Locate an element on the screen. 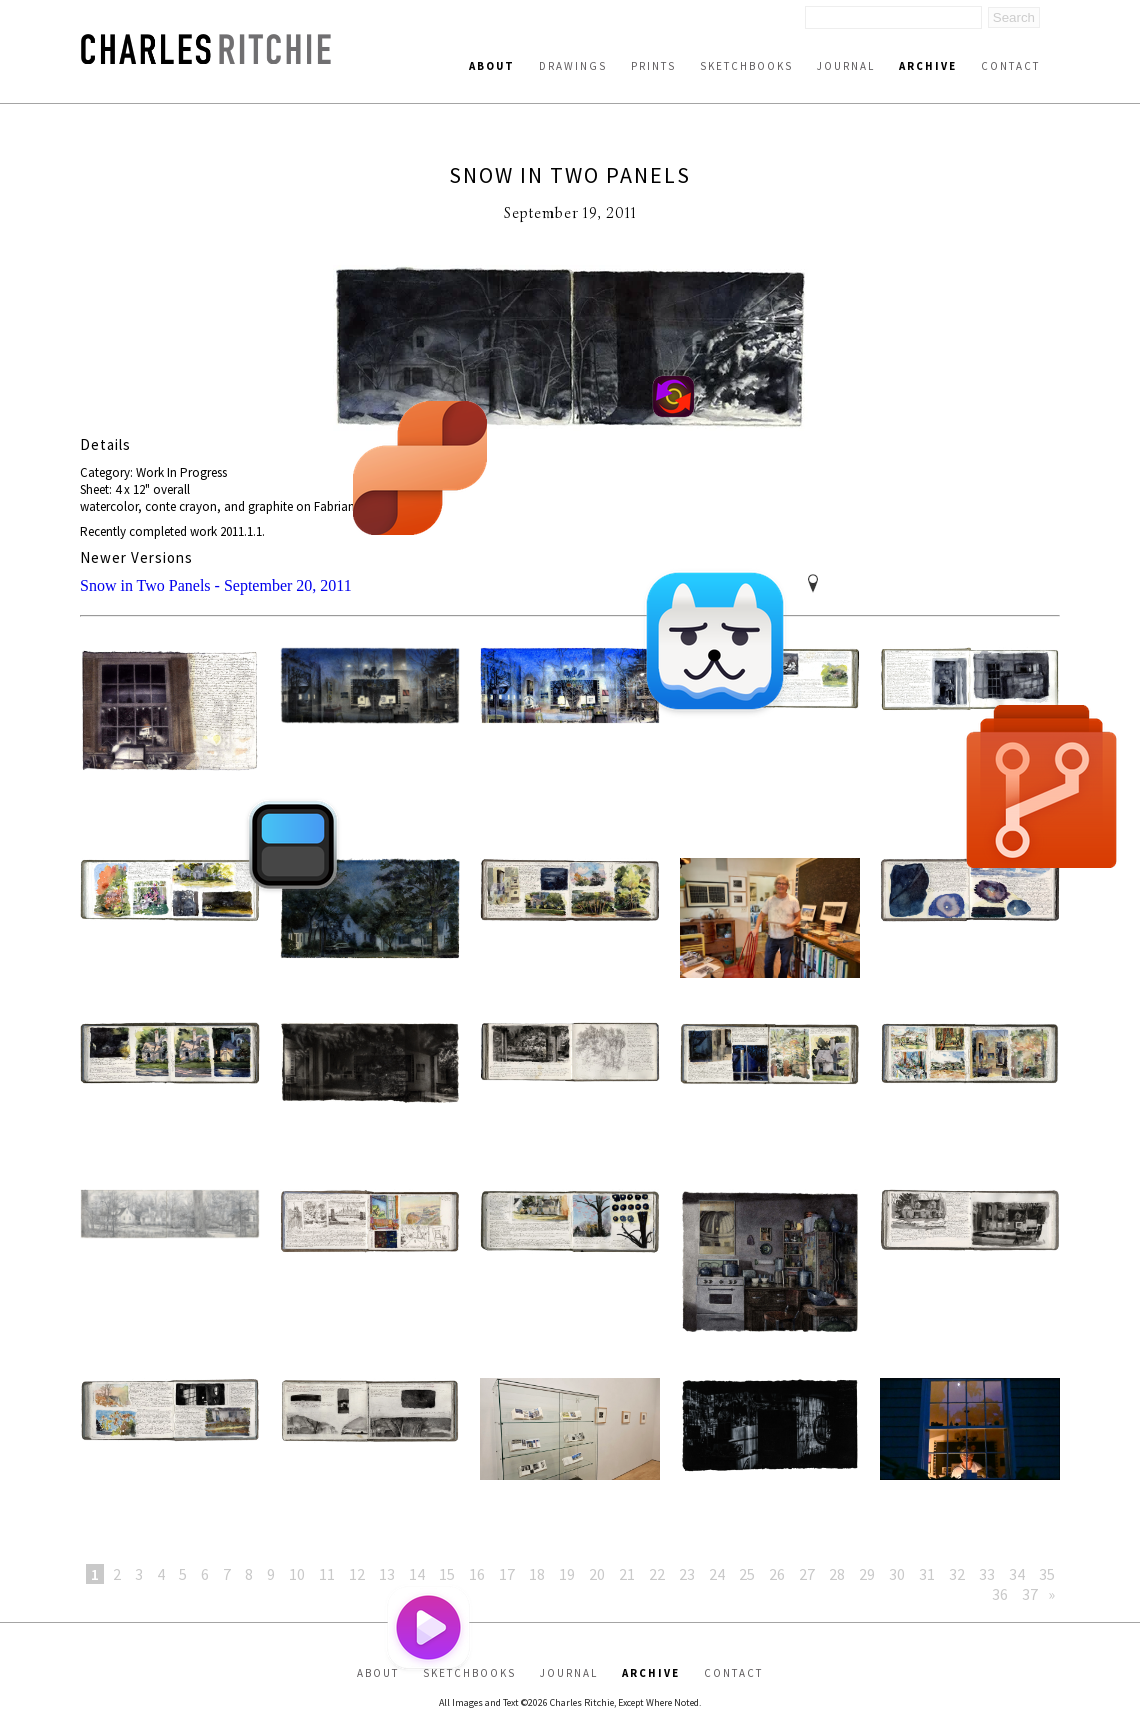 The height and width of the screenshot is (1726, 1140). open Alpaca AI chat application is located at coordinates (715, 641).